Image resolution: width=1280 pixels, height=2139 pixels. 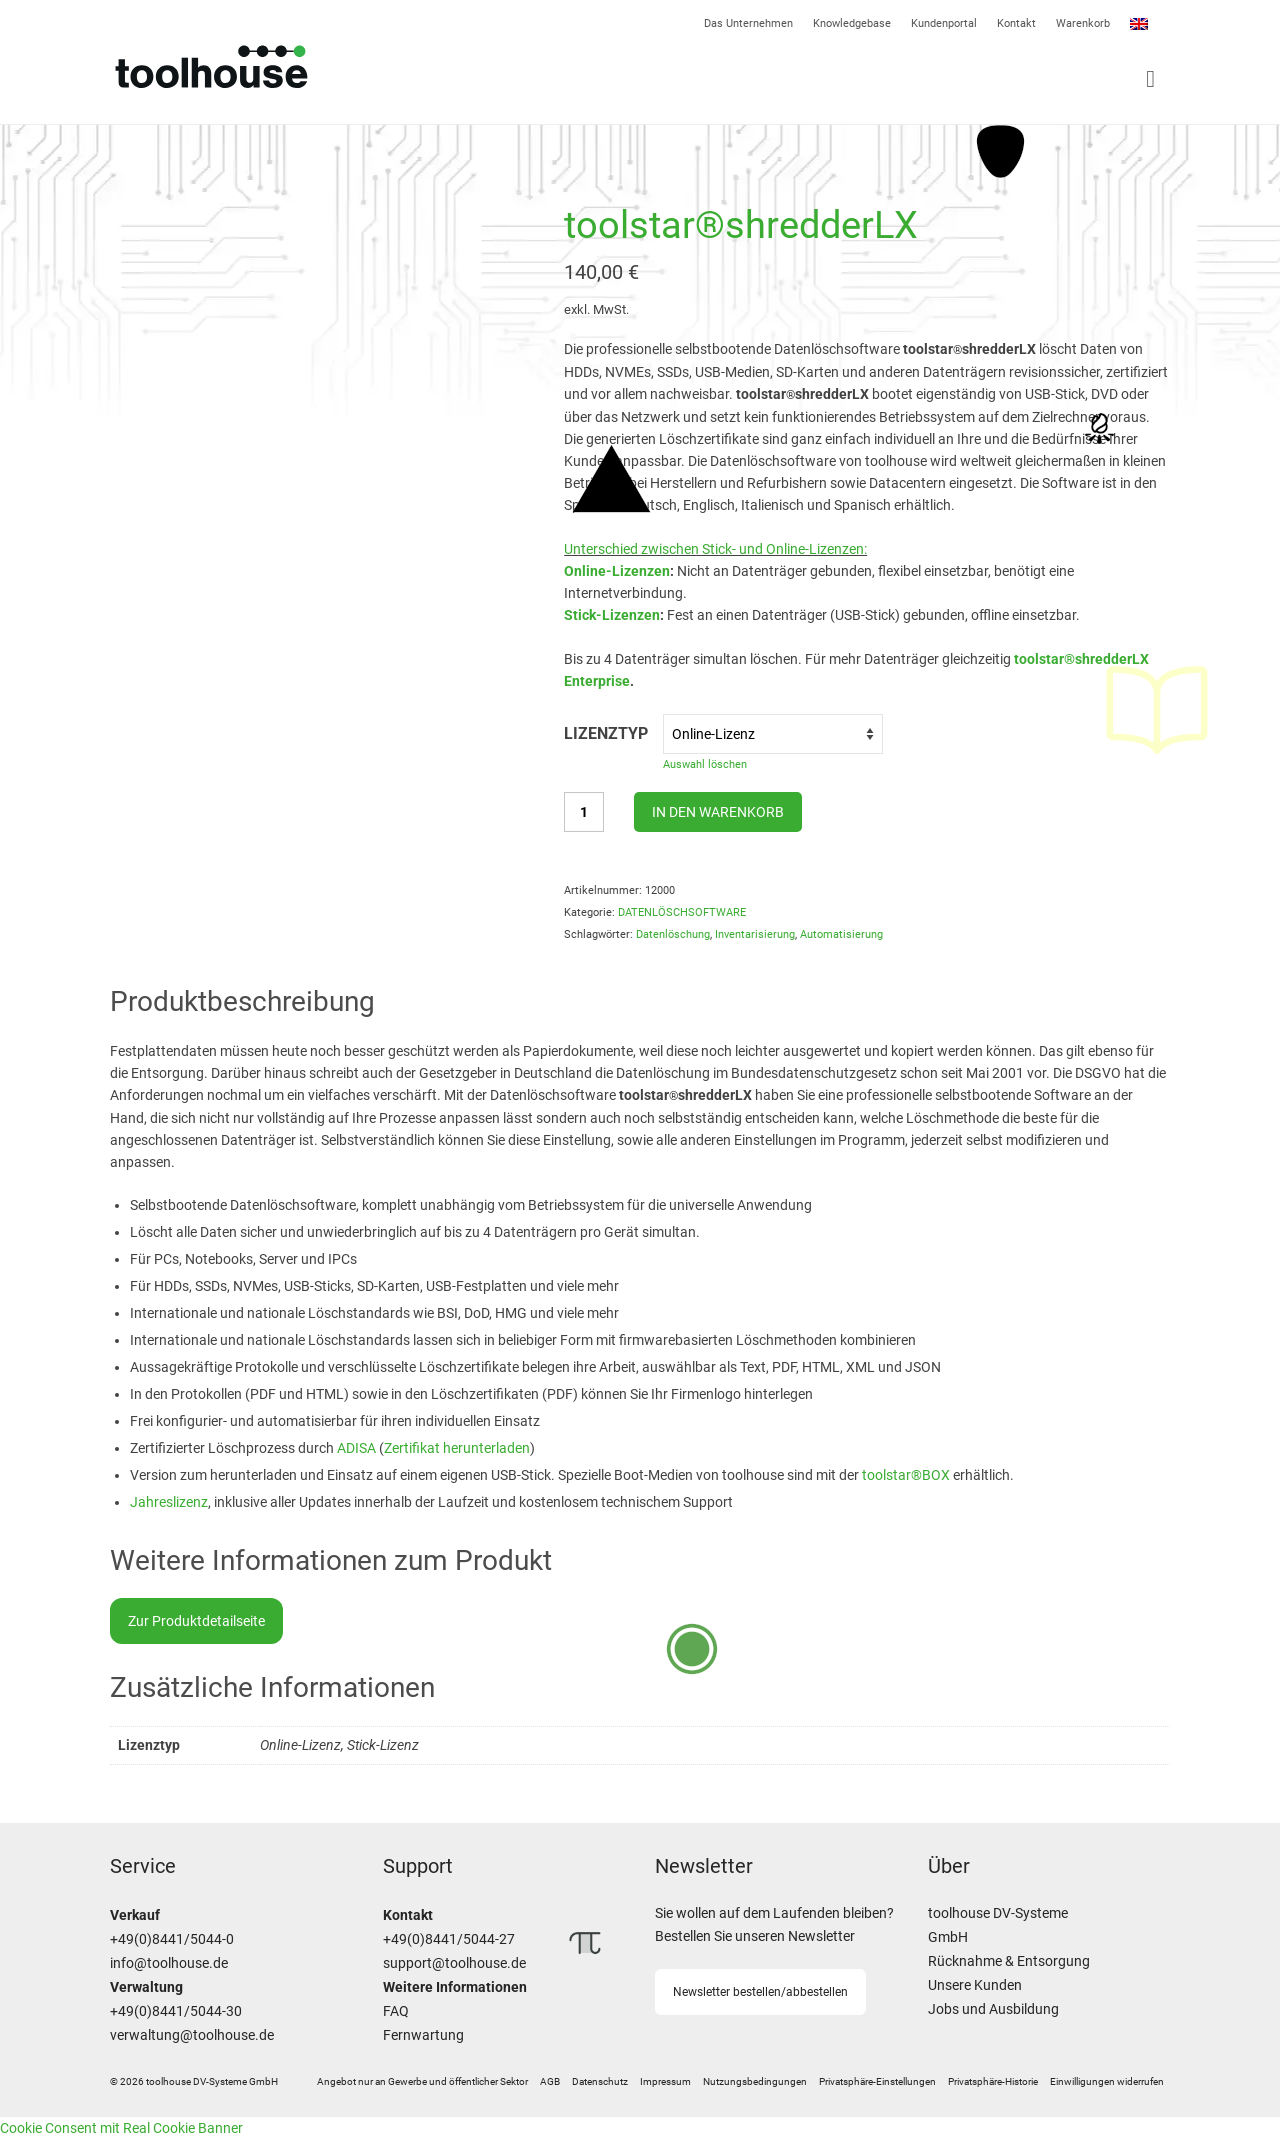 What do you see at coordinates (1000, 151) in the screenshot?
I see `access guitar or music tools` at bounding box center [1000, 151].